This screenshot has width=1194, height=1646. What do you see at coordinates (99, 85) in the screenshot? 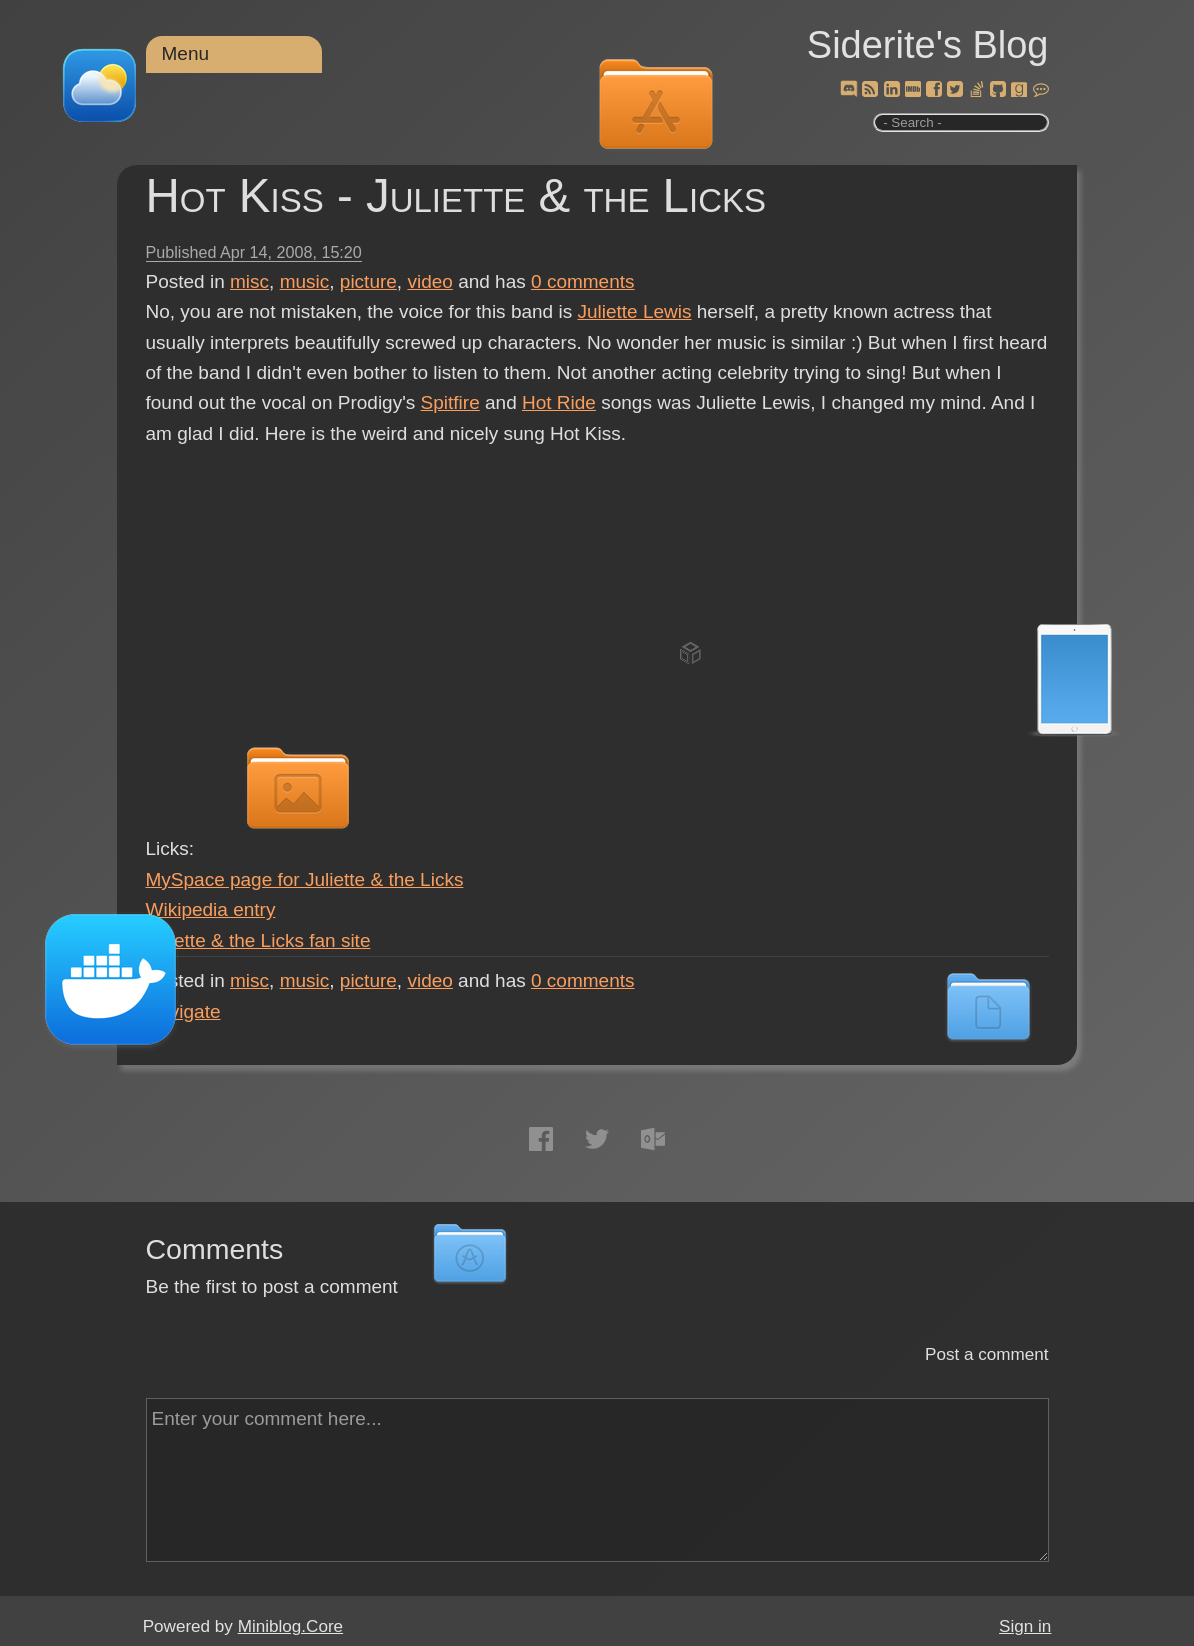
I see `open the weather app` at bounding box center [99, 85].